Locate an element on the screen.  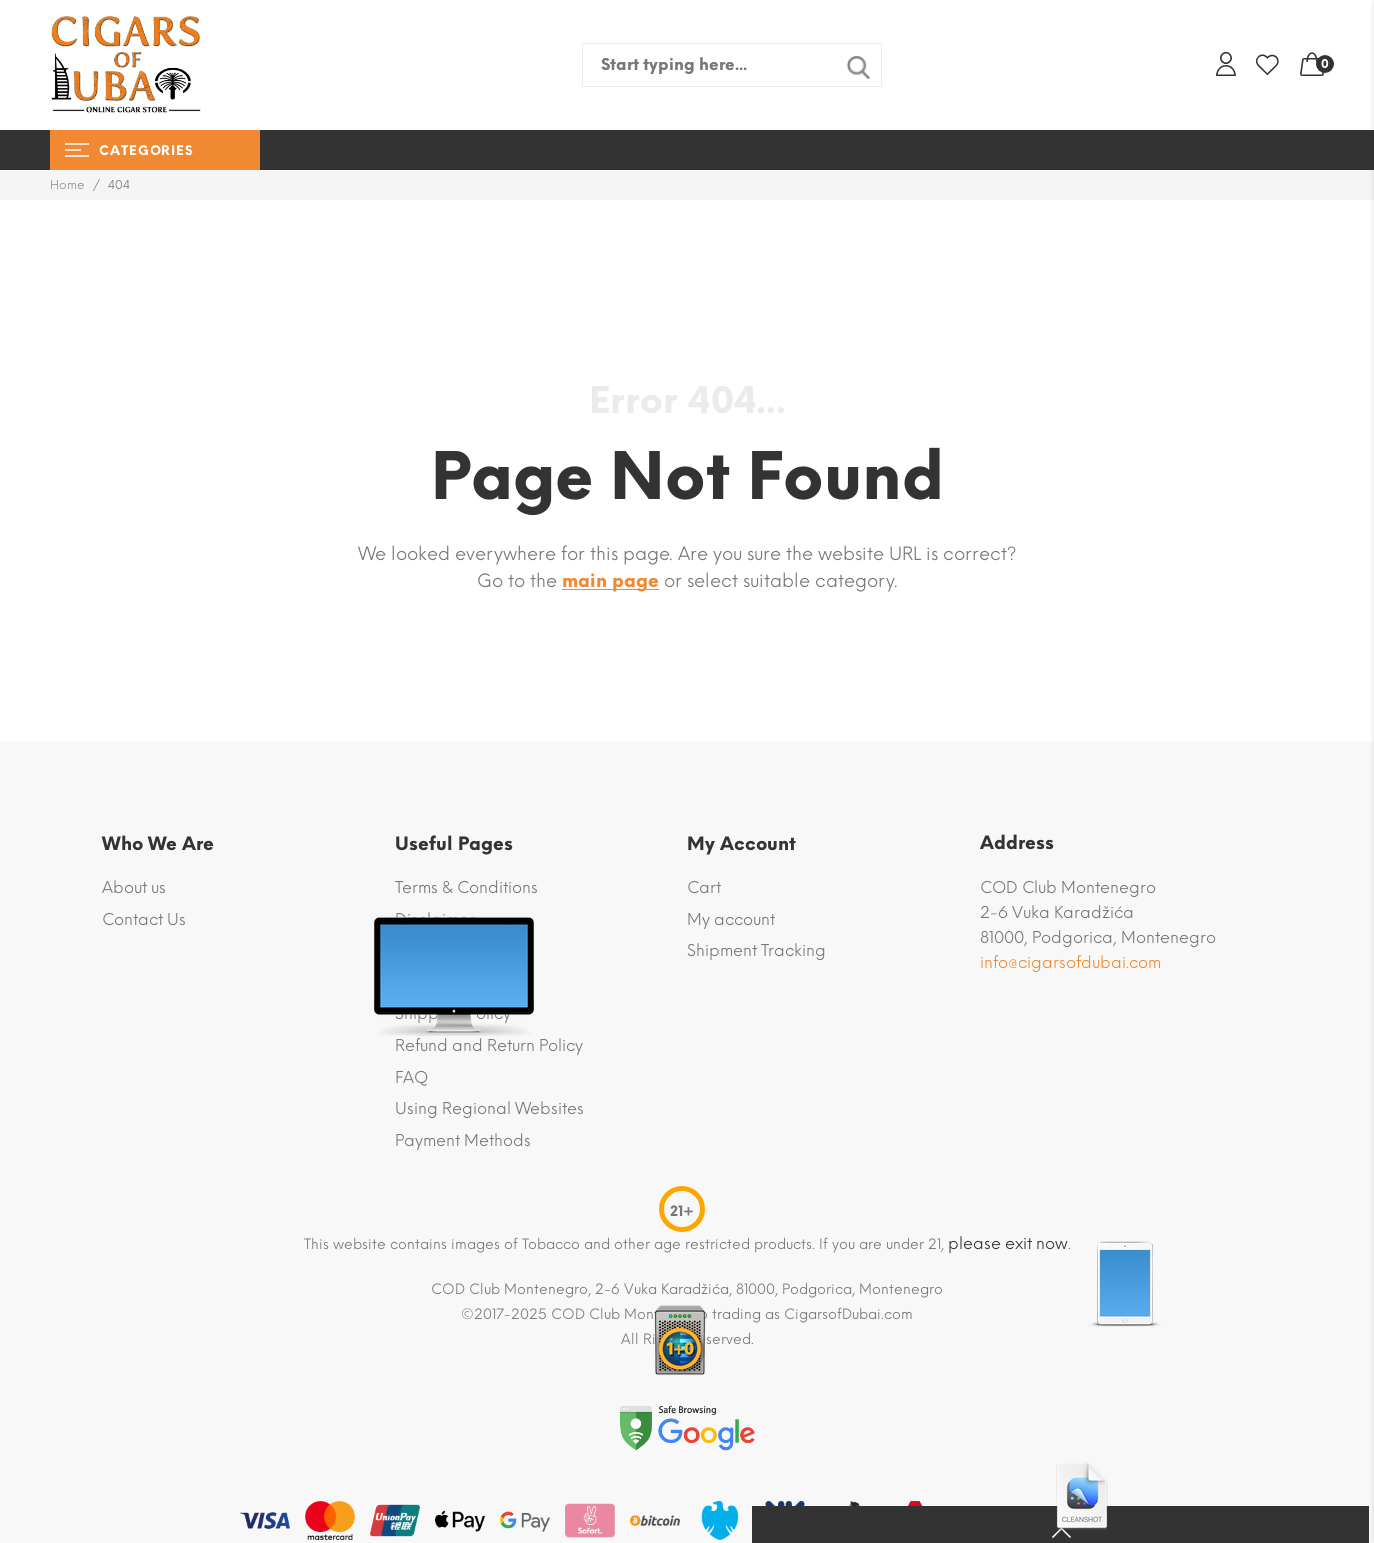
connect to an external display is located at coordinates (454, 958).